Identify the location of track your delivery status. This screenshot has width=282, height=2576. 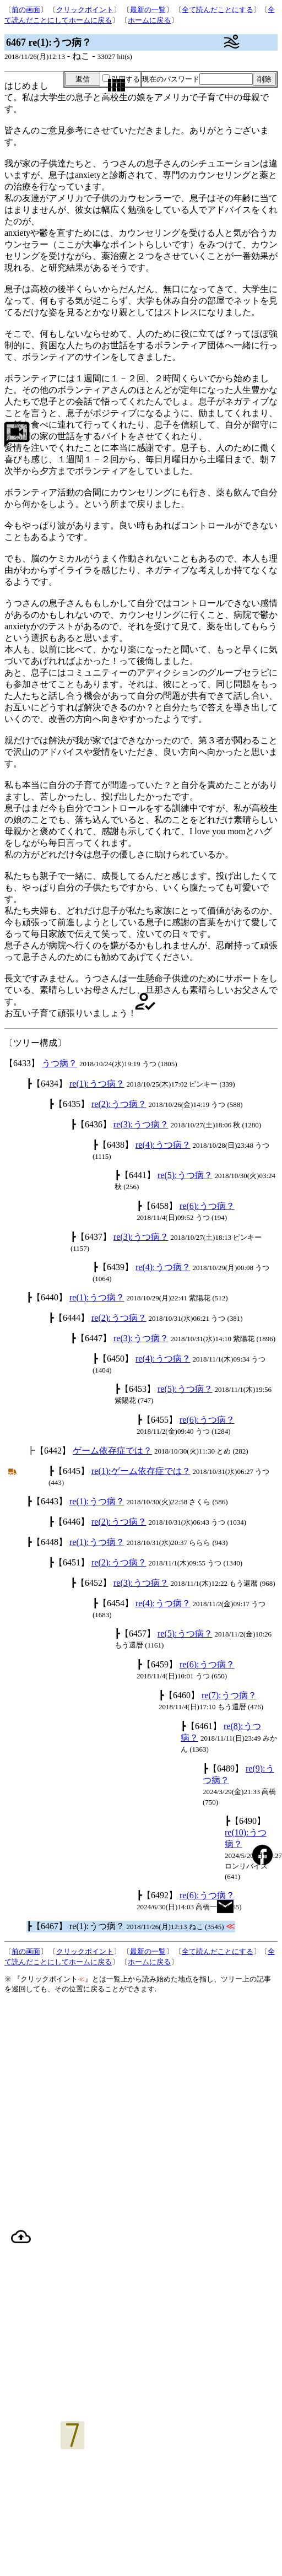
(12, 1471).